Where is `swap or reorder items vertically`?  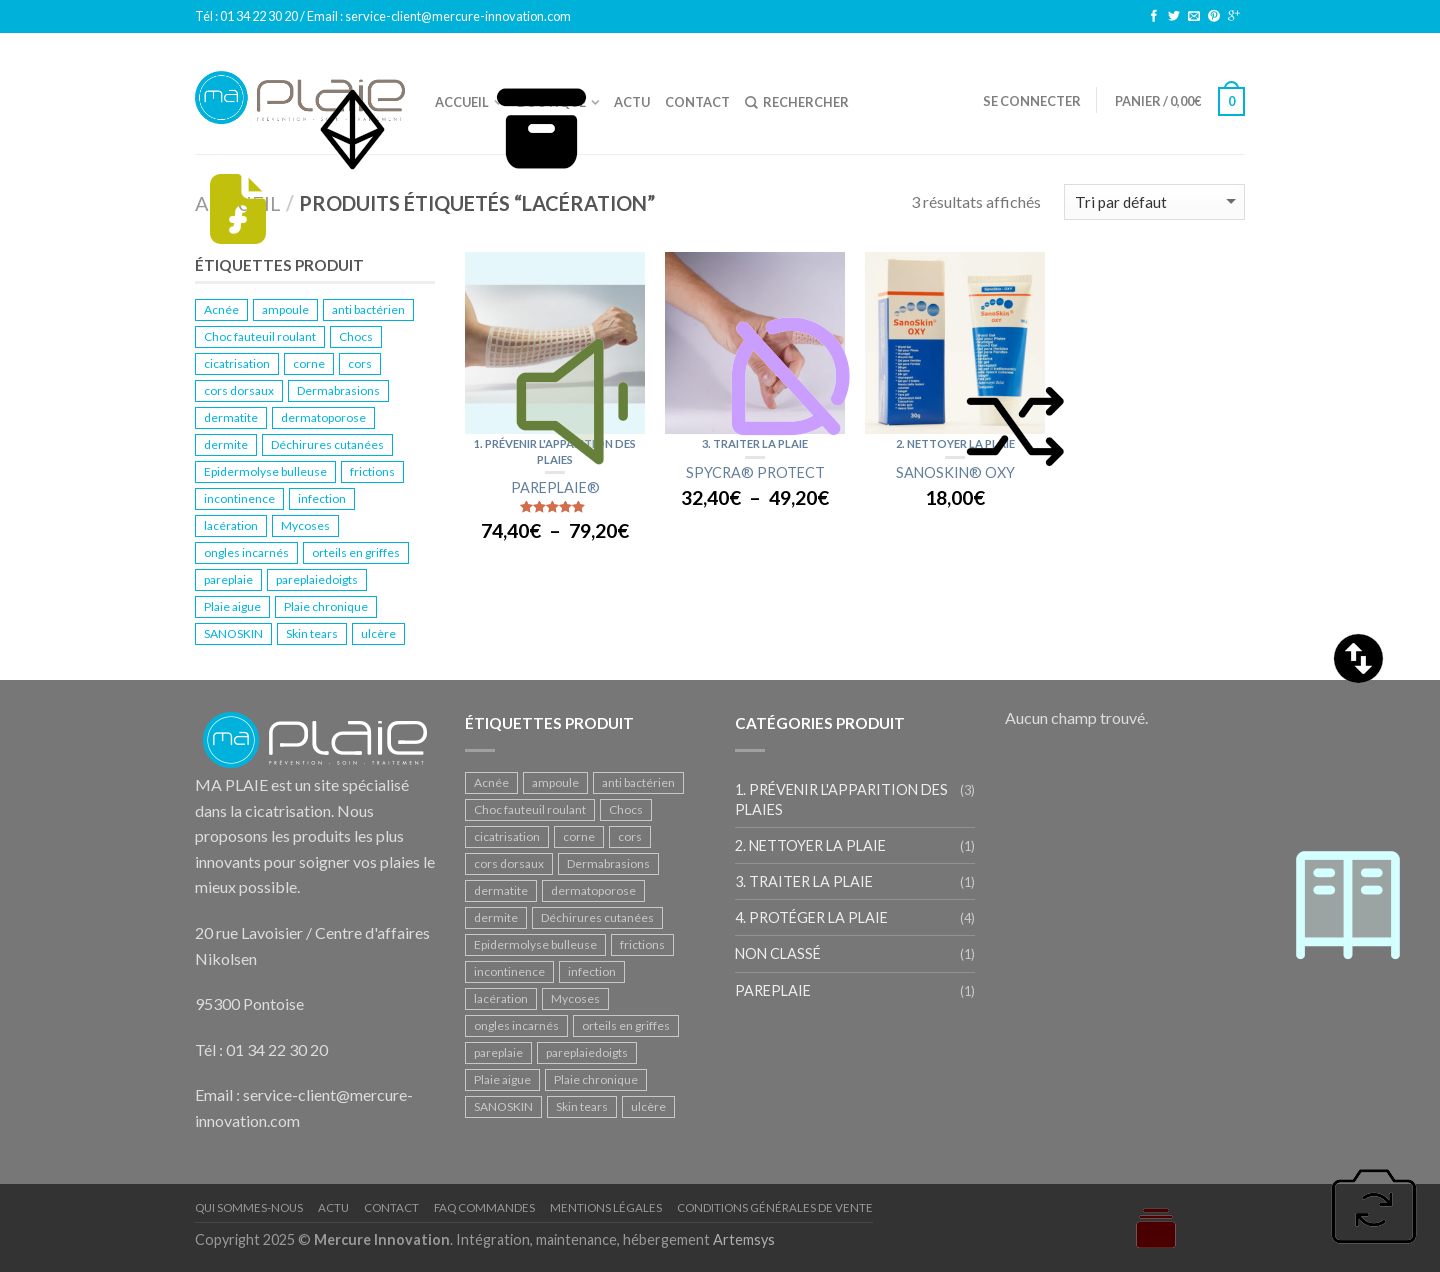
swap or reorder items vertically is located at coordinates (1358, 658).